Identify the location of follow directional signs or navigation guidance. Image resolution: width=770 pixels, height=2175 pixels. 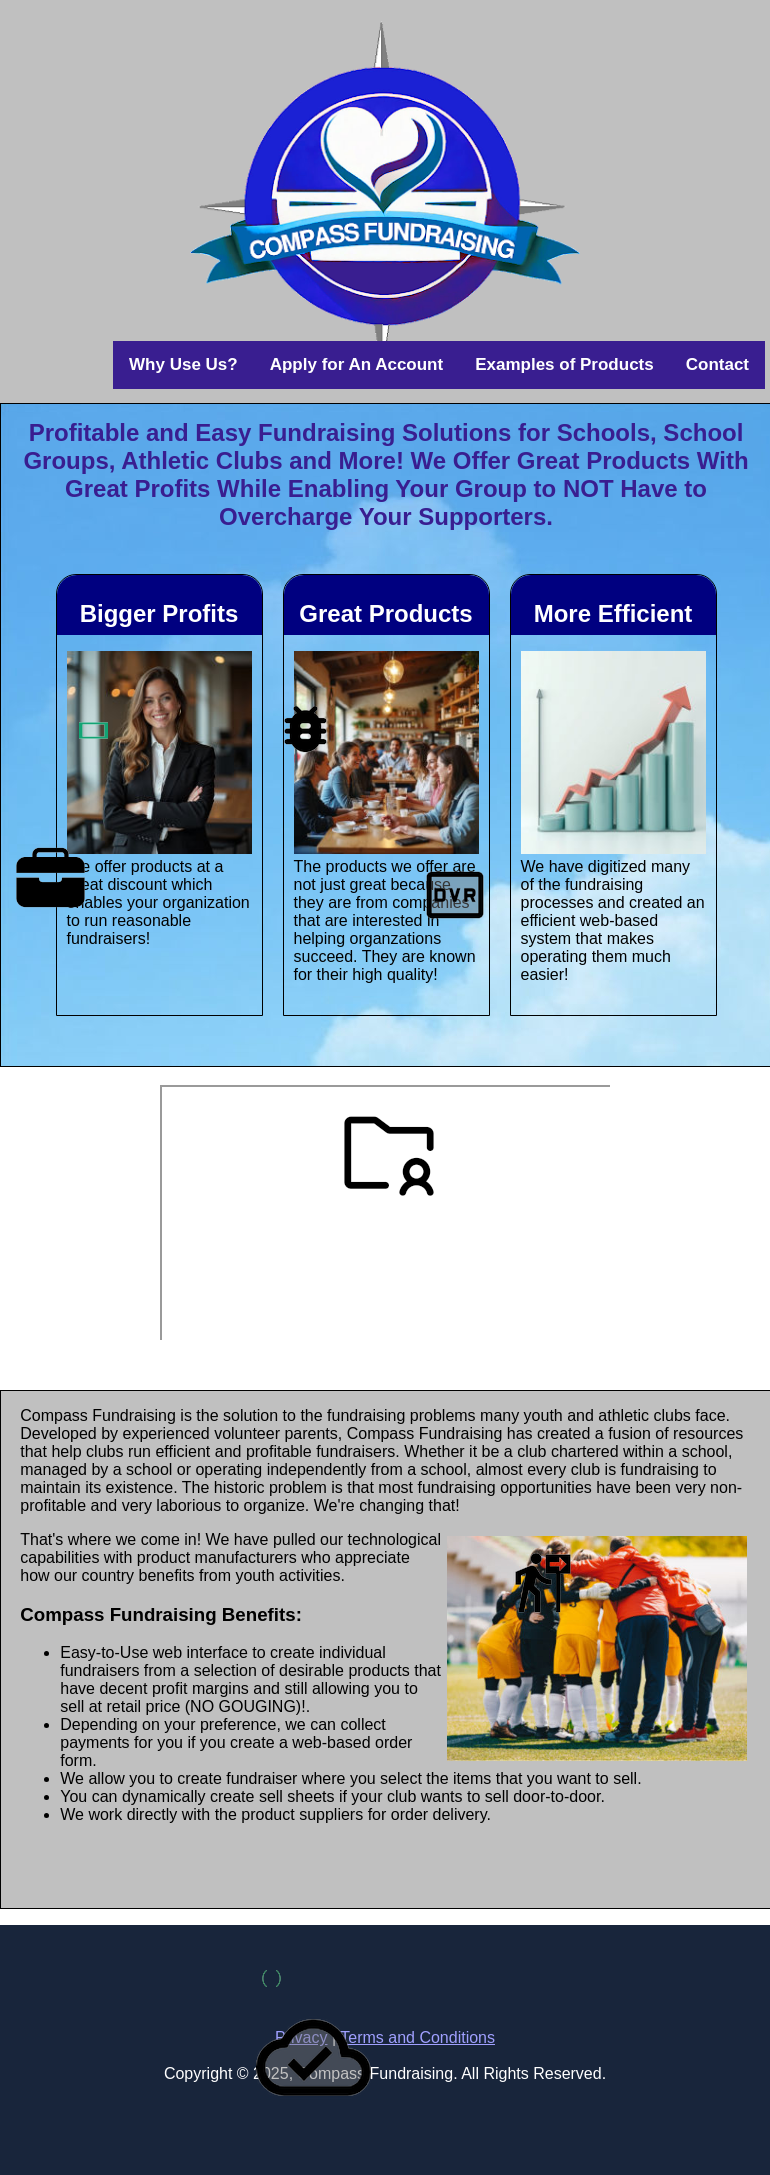
(543, 1582).